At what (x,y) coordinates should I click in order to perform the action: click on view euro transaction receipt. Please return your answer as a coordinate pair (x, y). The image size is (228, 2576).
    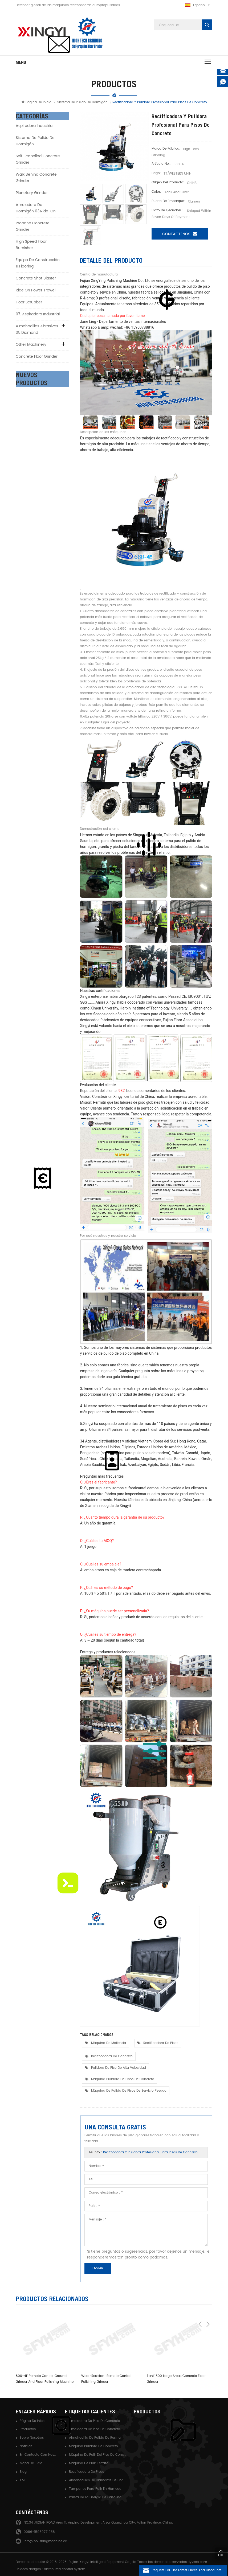
    Looking at the image, I should click on (42, 1178).